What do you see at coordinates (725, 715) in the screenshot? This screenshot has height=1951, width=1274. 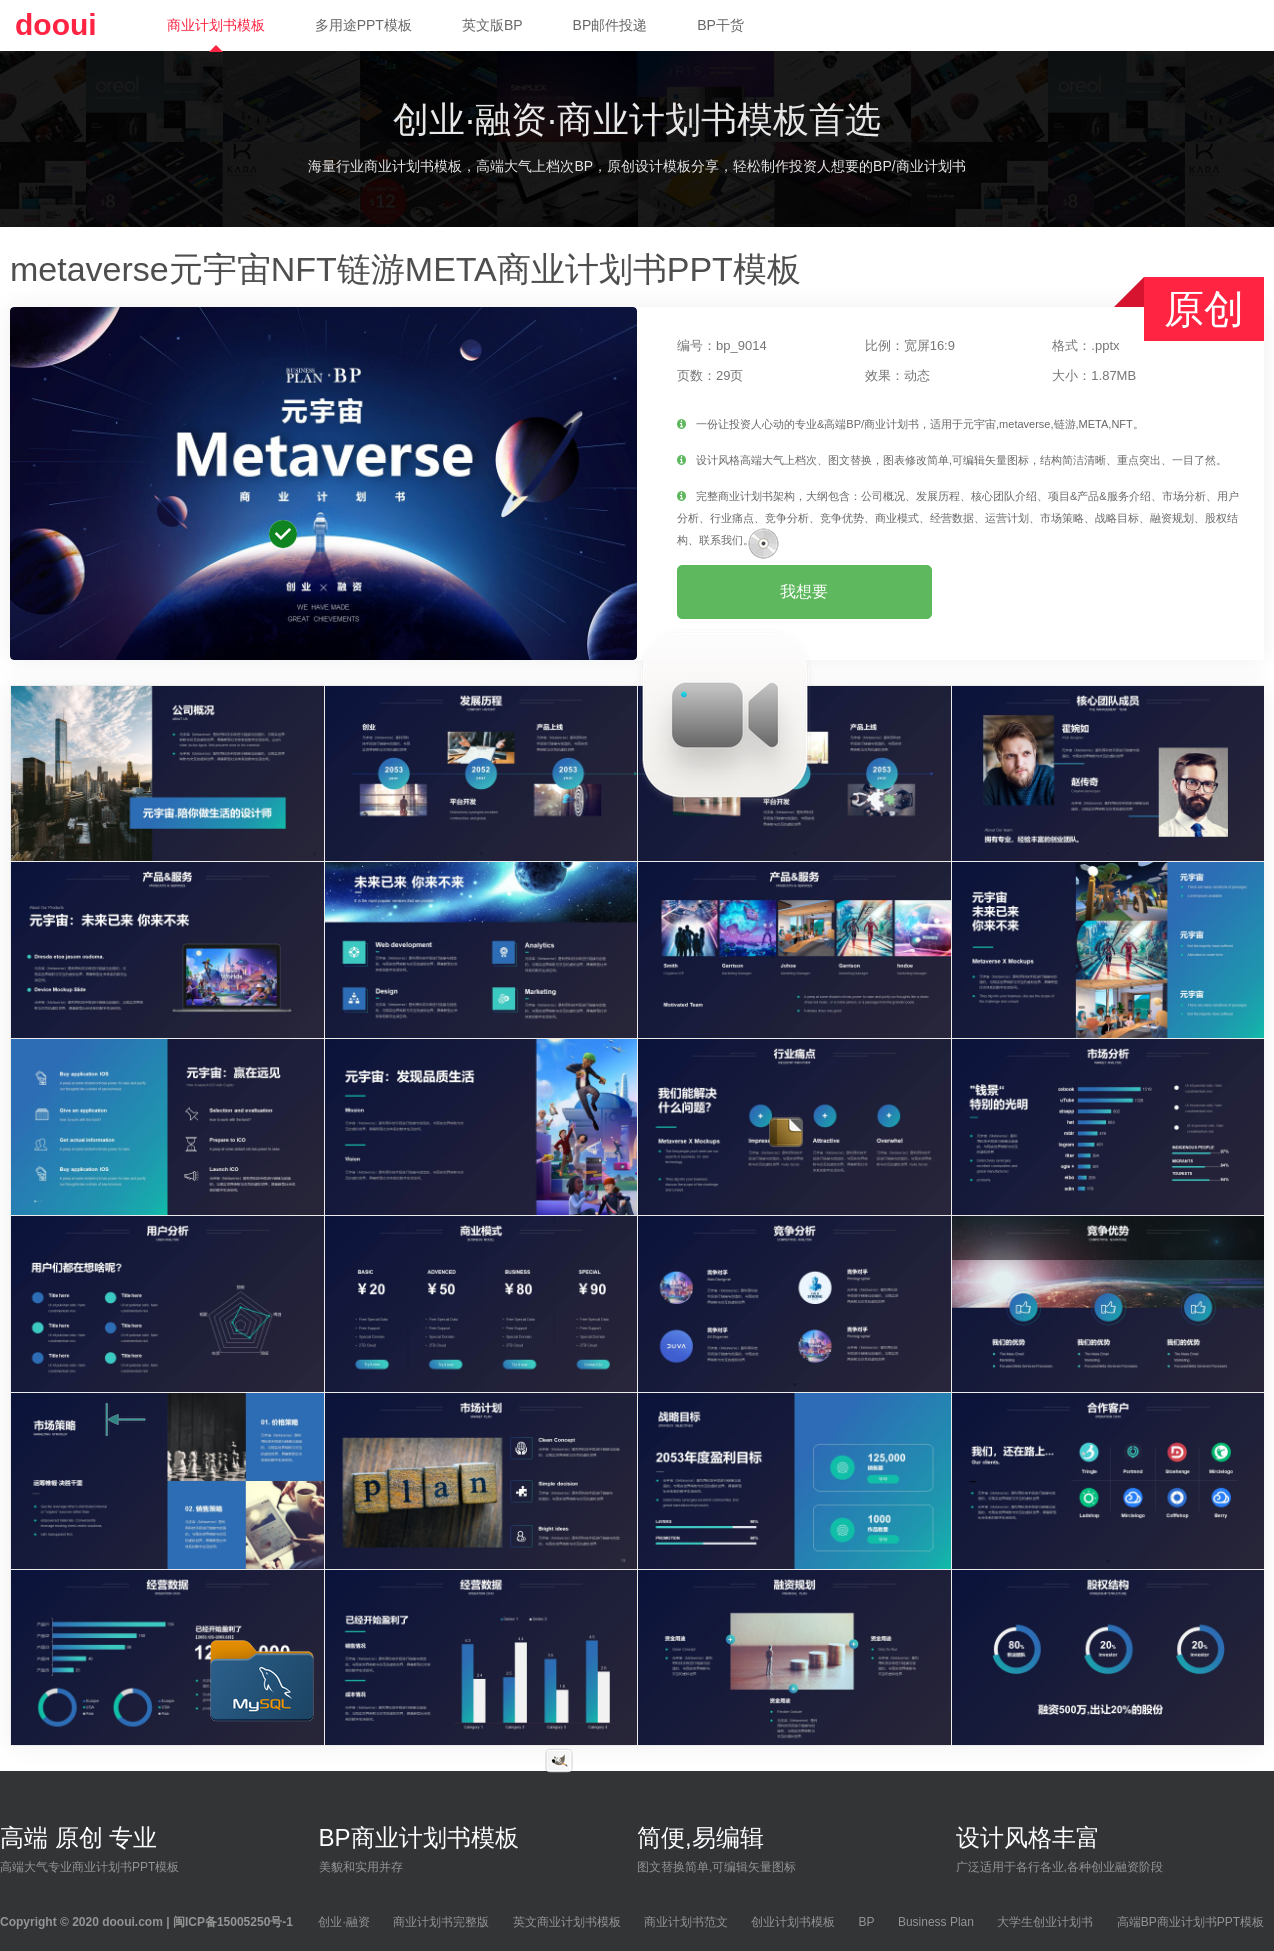 I see `open camera or start video recording` at bounding box center [725, 715].